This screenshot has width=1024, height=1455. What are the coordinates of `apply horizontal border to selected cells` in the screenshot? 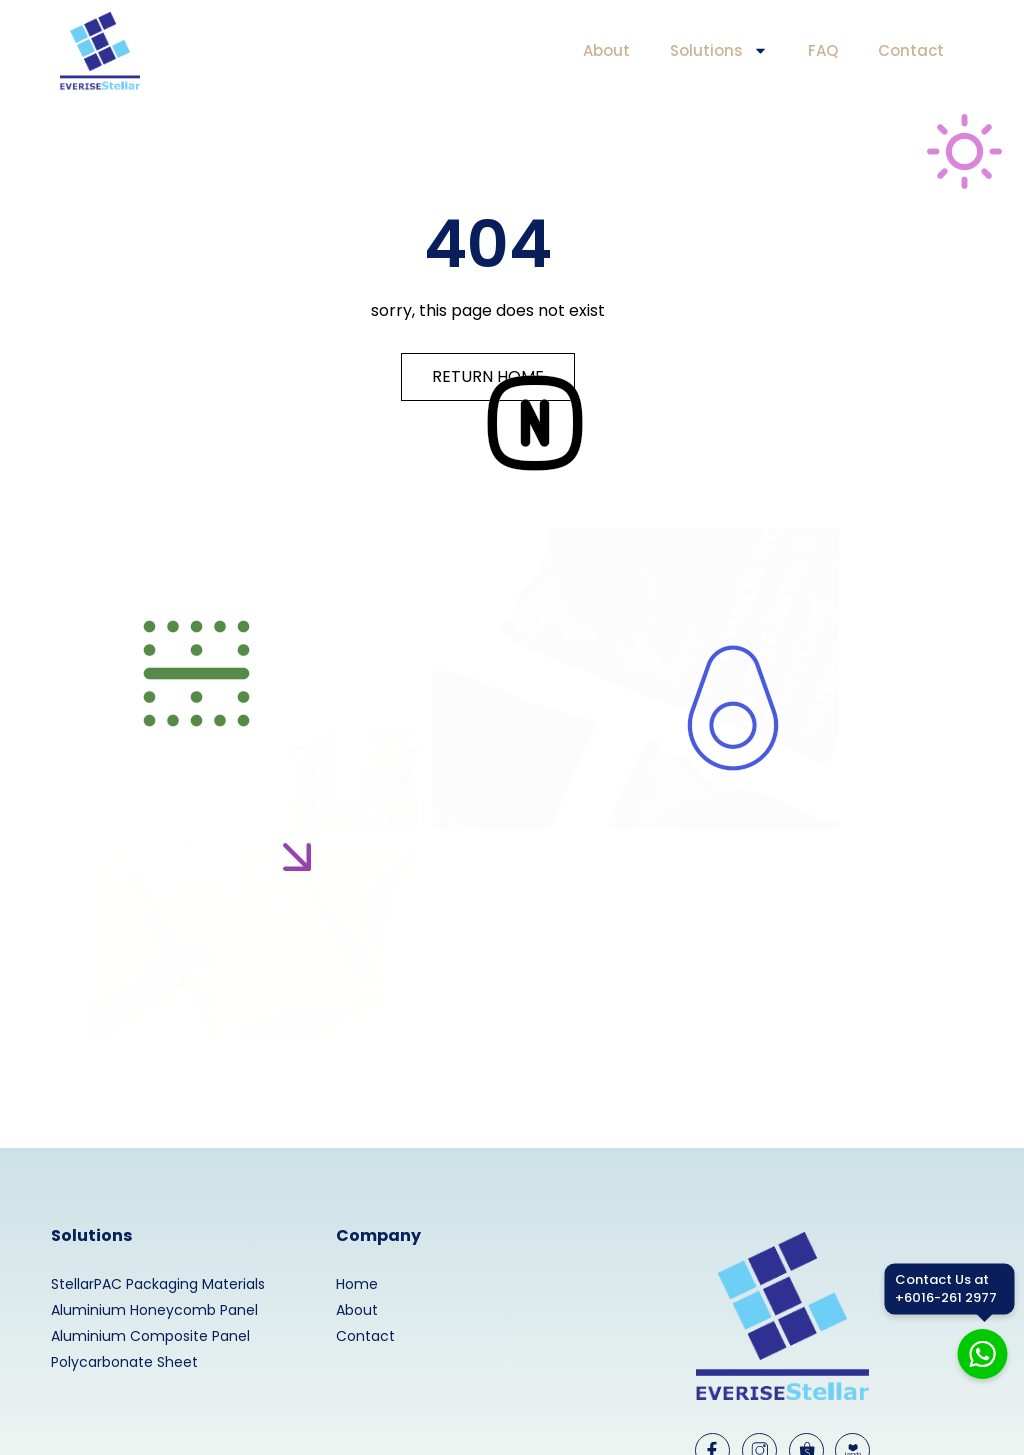 It's located at (196, 673).